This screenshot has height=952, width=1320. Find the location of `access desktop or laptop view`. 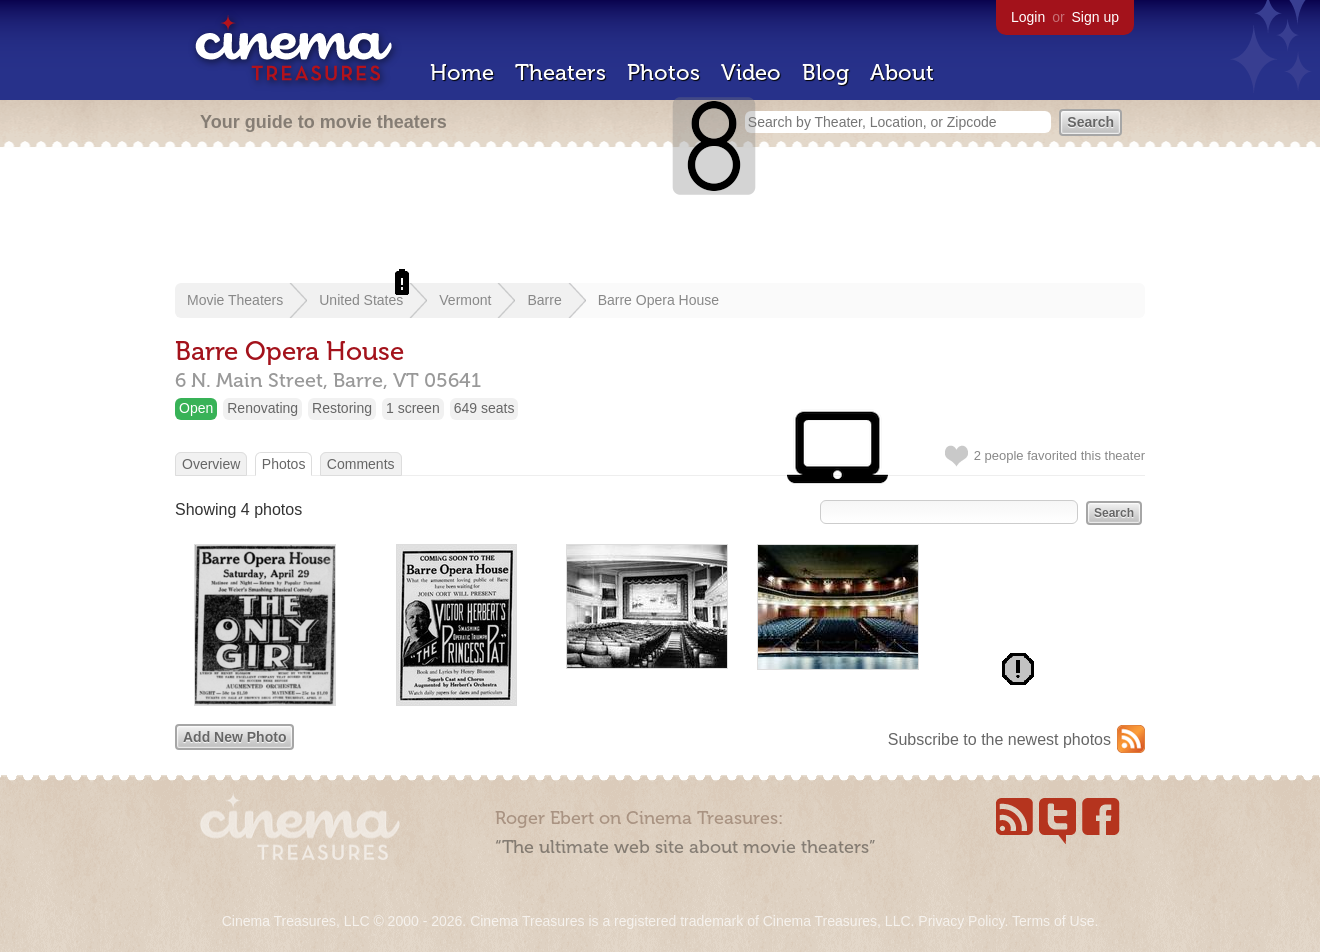

access desktop or laptop view is located at coordinates (837, 449).